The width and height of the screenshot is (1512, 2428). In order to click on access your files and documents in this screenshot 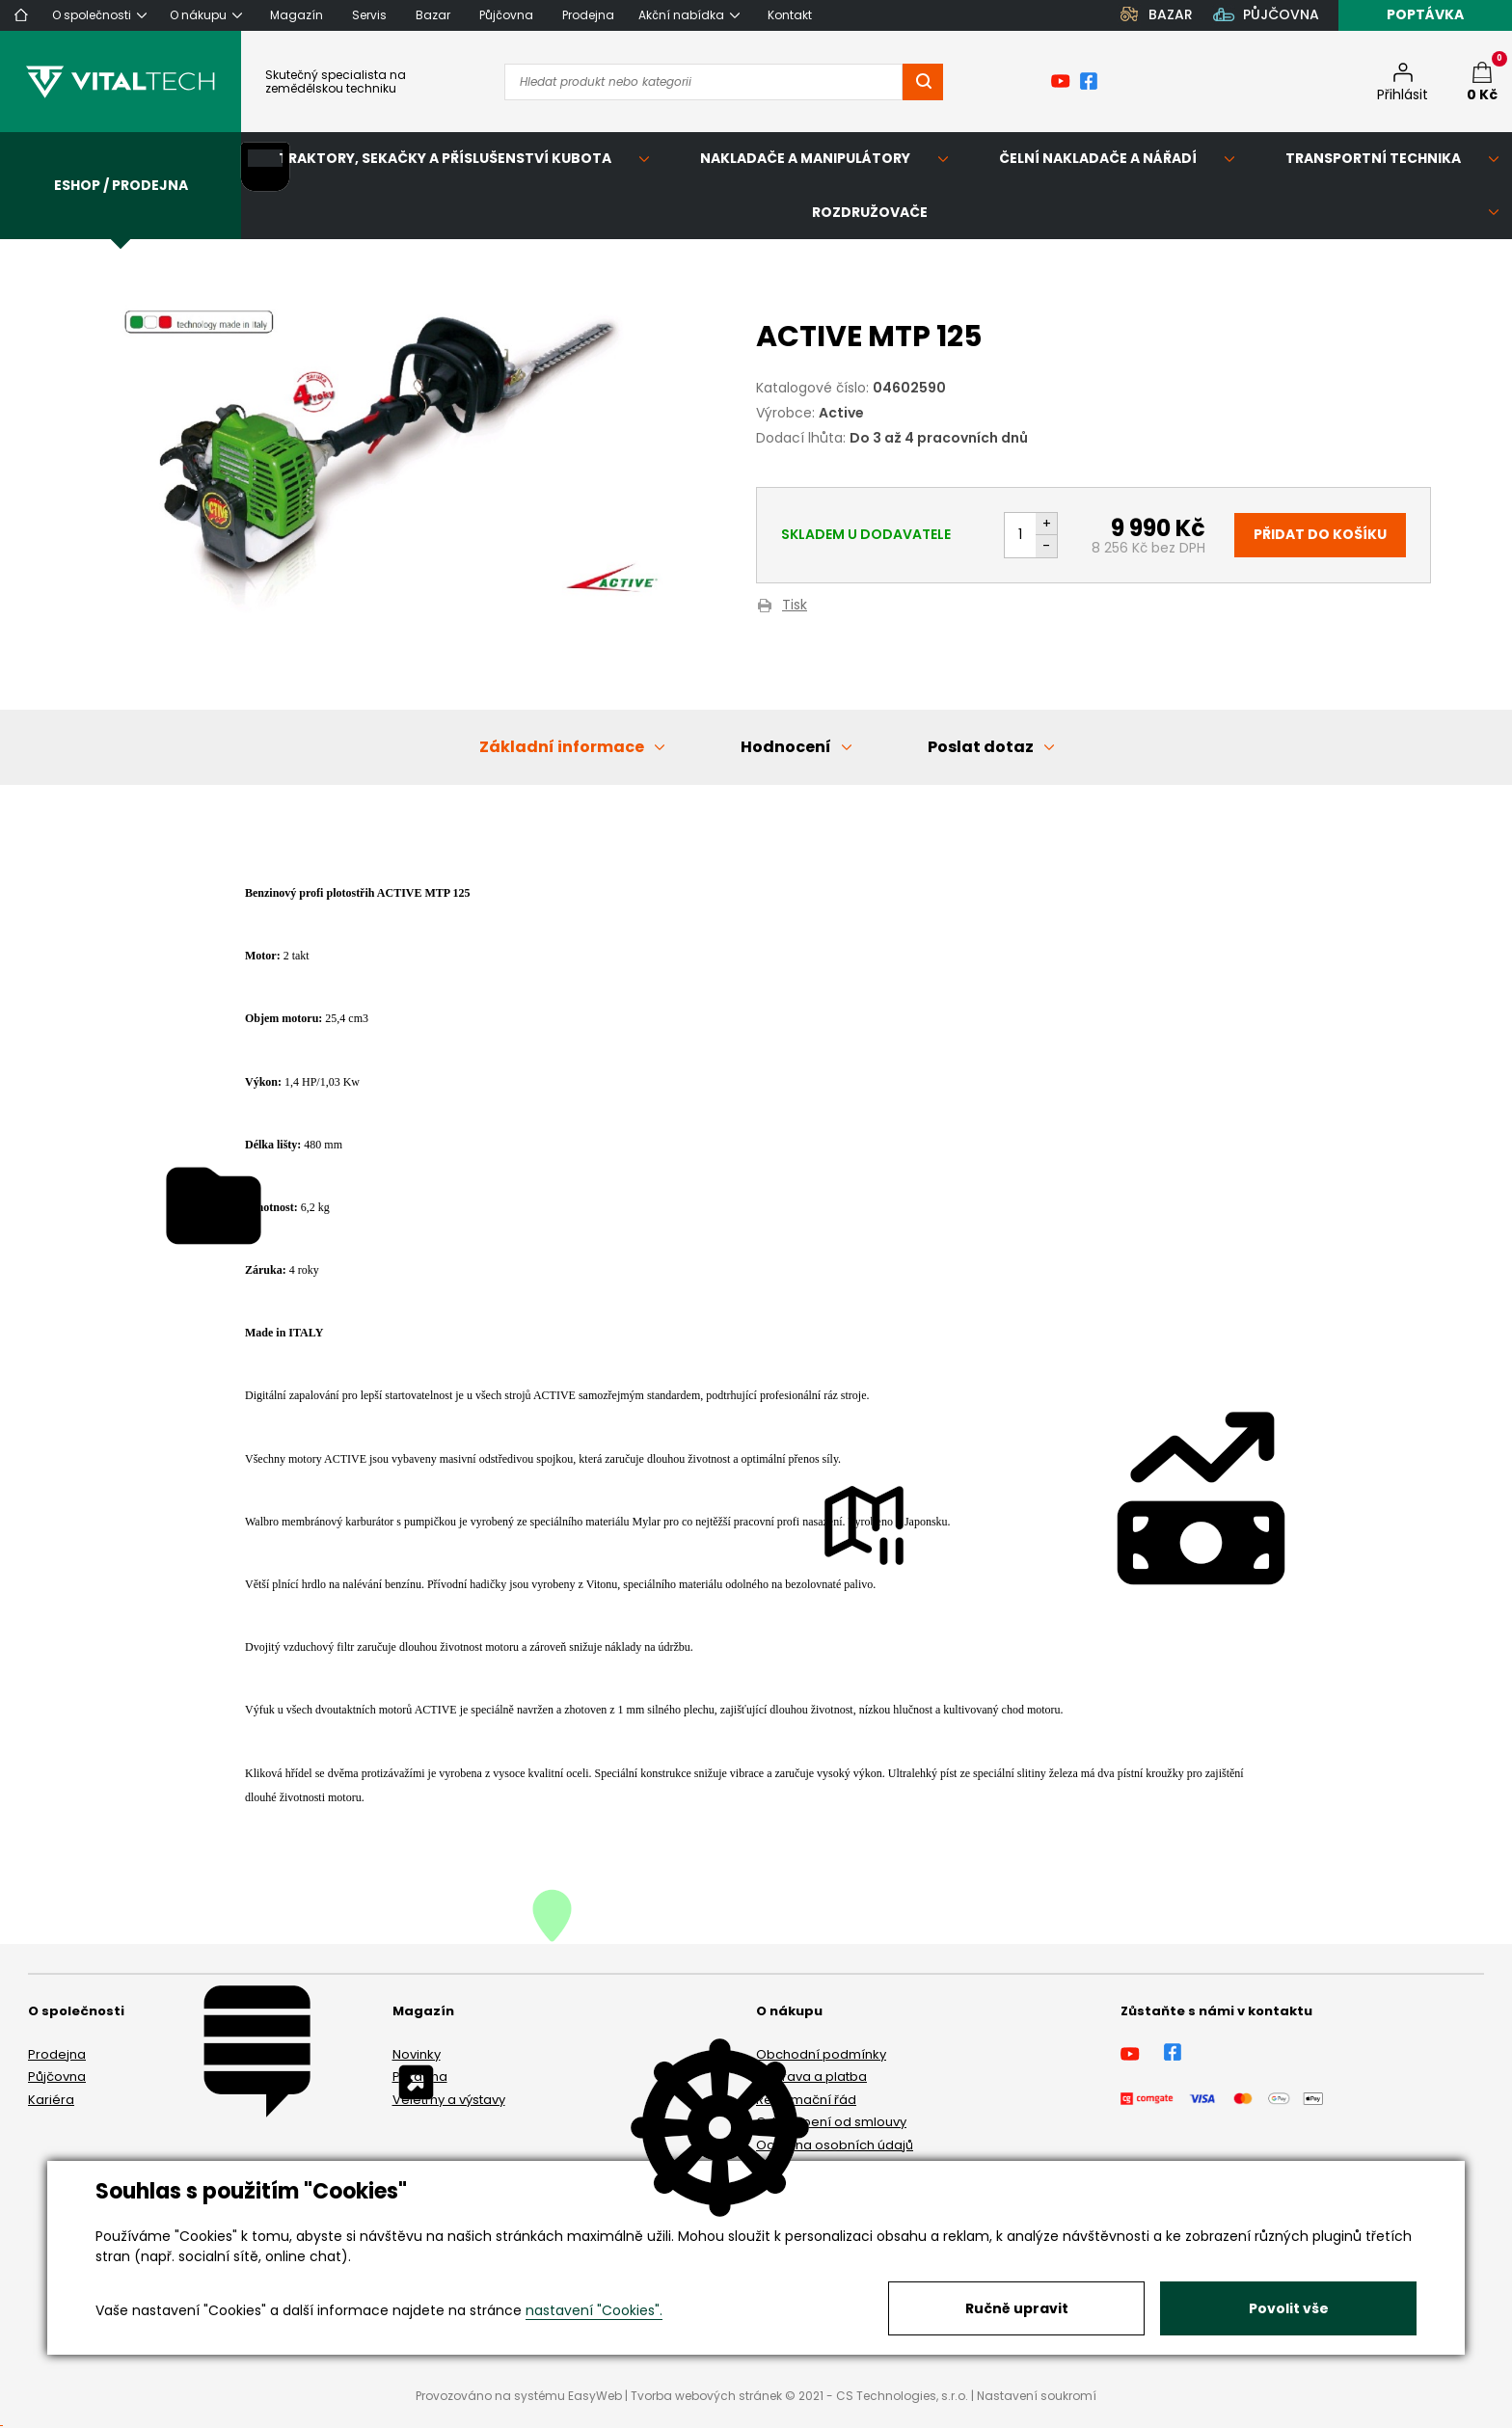, I will do `click(213, 1208)`.